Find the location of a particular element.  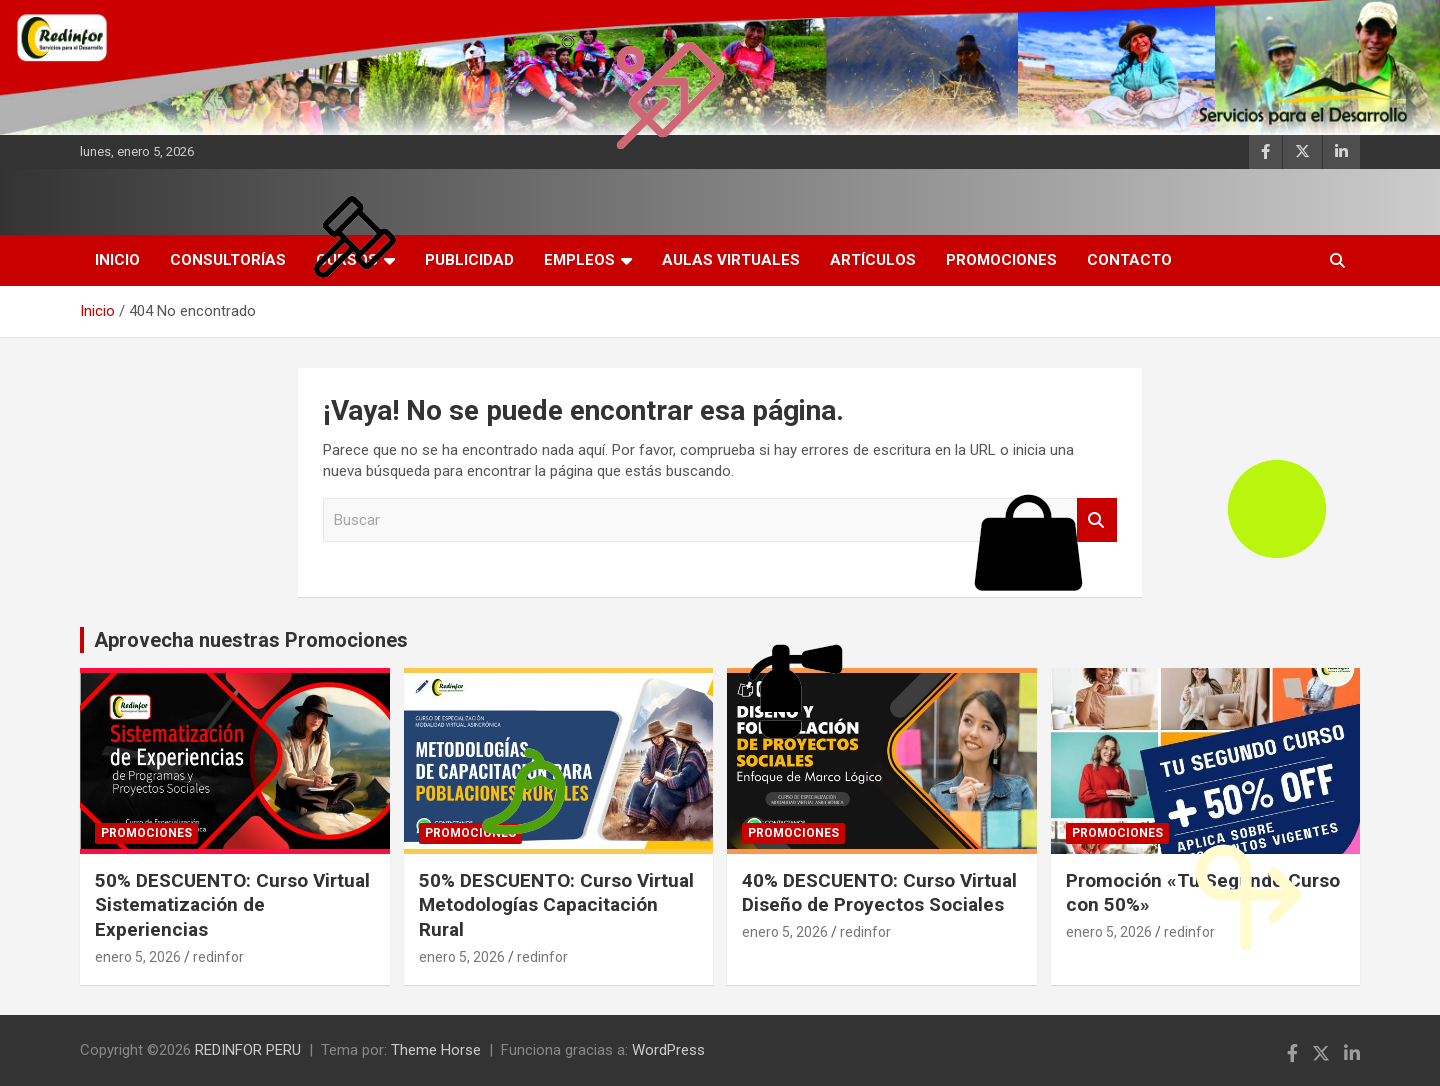

fire safety equipment indicator is located at coordinates (795, 691).